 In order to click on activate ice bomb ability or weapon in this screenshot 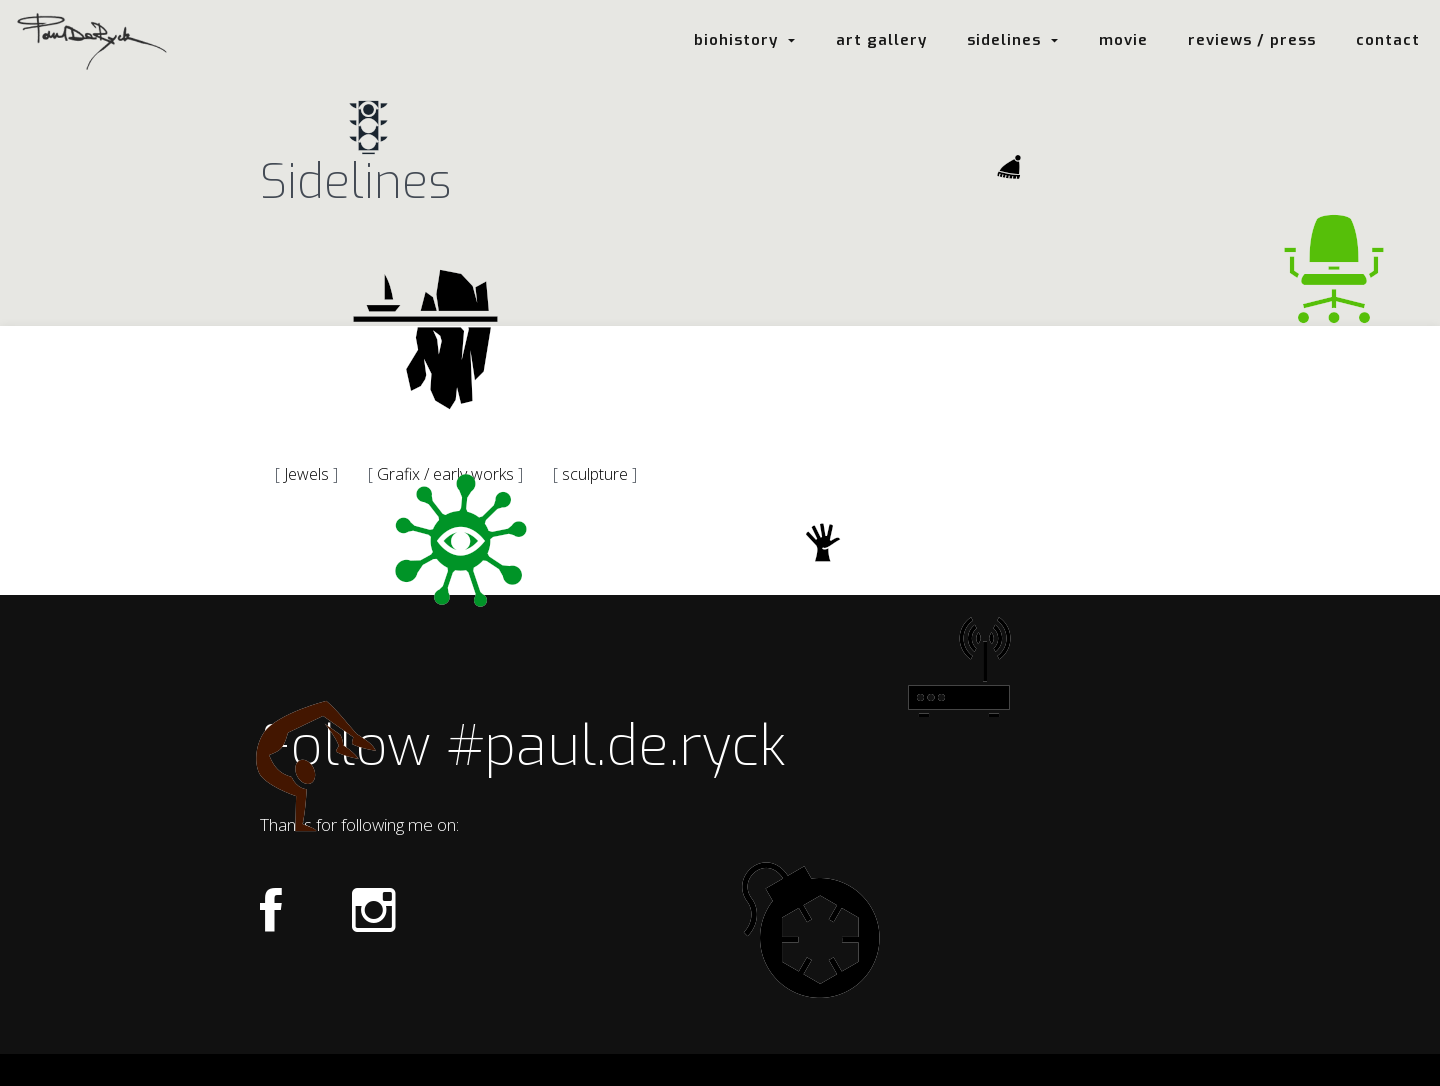, I will do `click(811, 930)`.